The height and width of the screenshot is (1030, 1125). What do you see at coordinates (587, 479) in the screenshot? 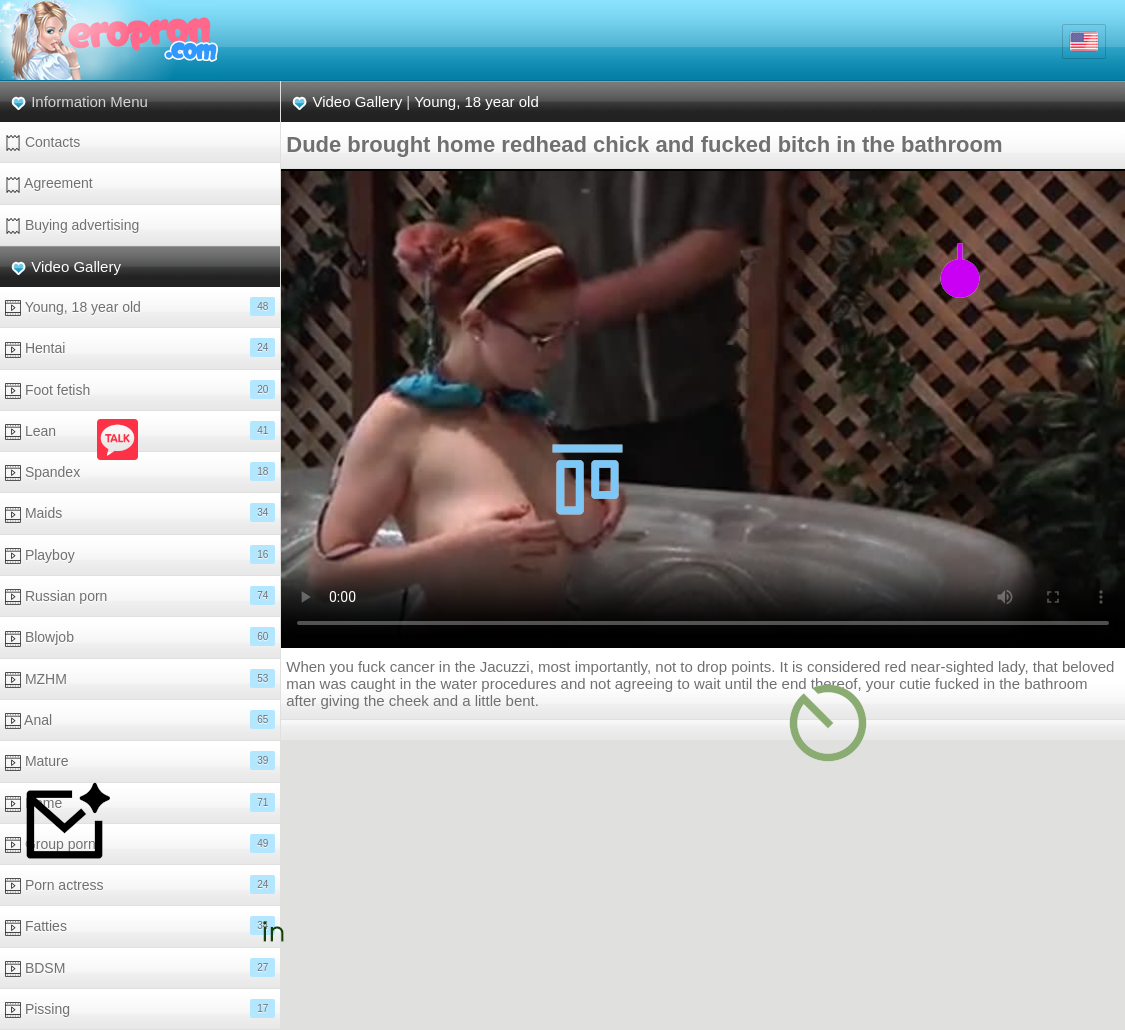
I see `align items to the top edge` at bounding box center [587, 479].